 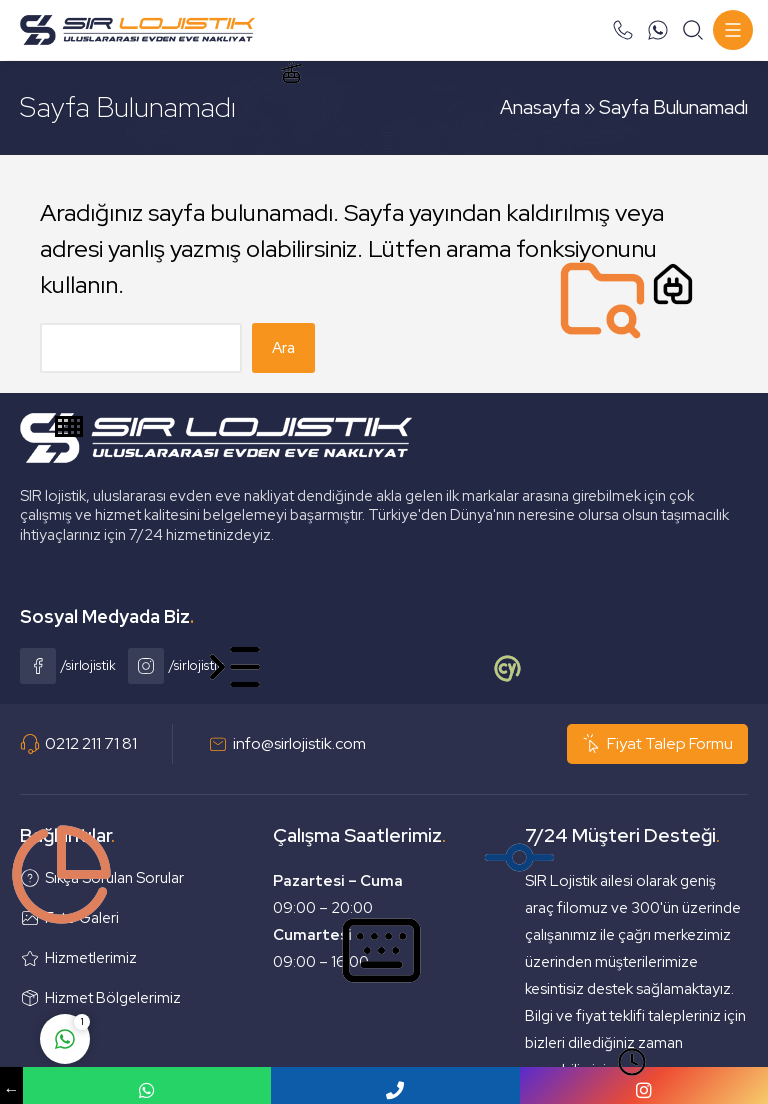 What do you see at coordinates (61, 874) in the screenshot?
I see `view analytics or statistics` at bounding box center [61, 874].